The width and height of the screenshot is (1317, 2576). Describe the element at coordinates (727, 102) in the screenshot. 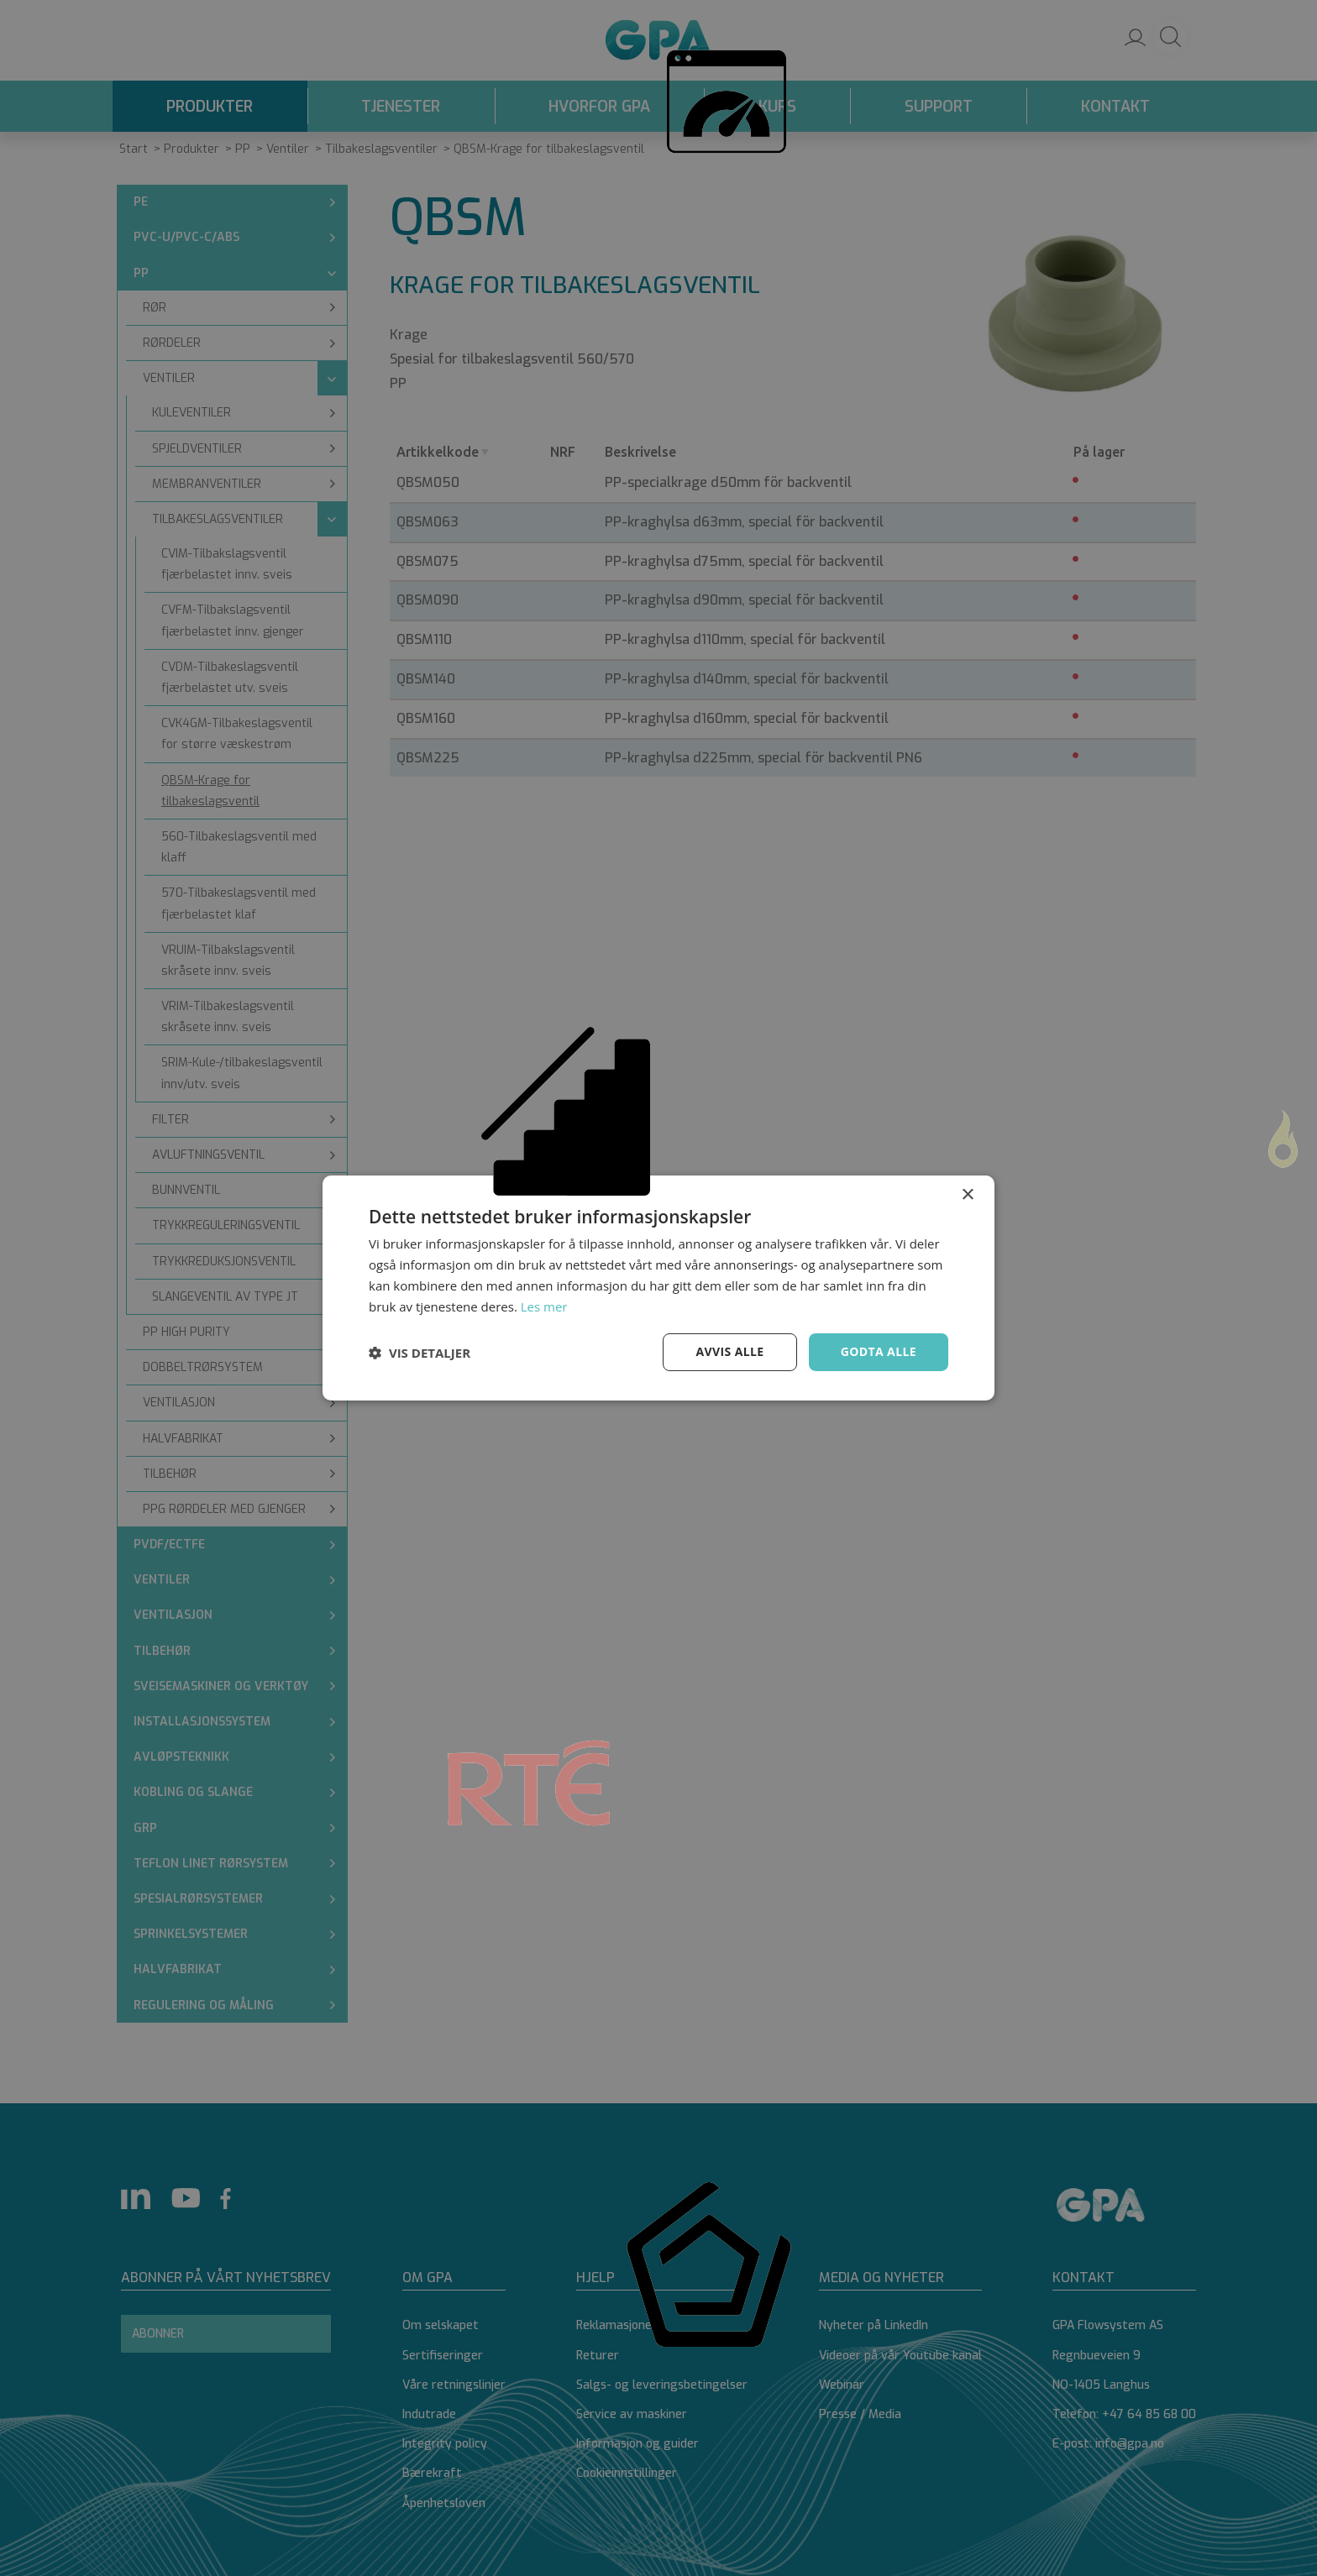

I see `open Google PageSpeed Insights` at that location.